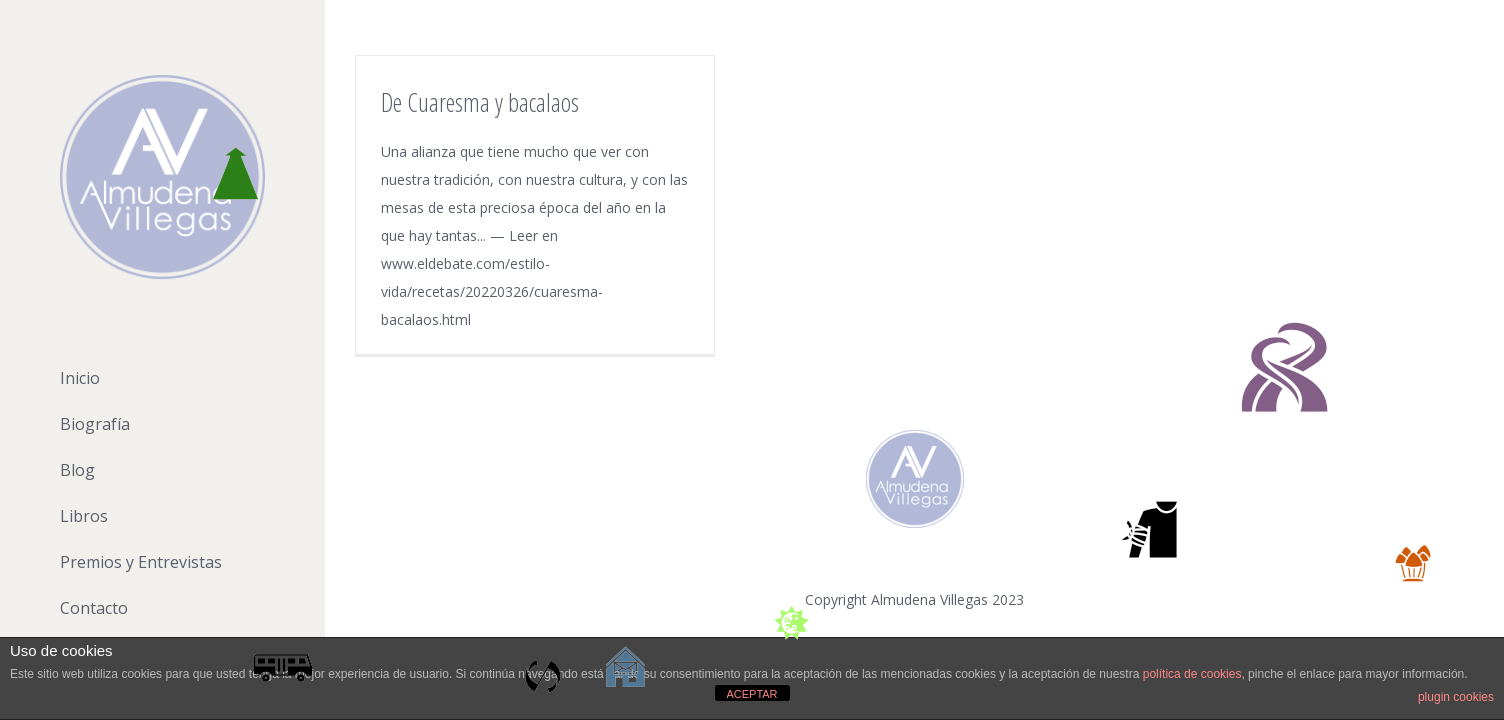 The image size is (1504, 720). Describe the element at coordinates (1284, 366) in the screenshot. I see `indicates a monster or creature encounter` at that location.